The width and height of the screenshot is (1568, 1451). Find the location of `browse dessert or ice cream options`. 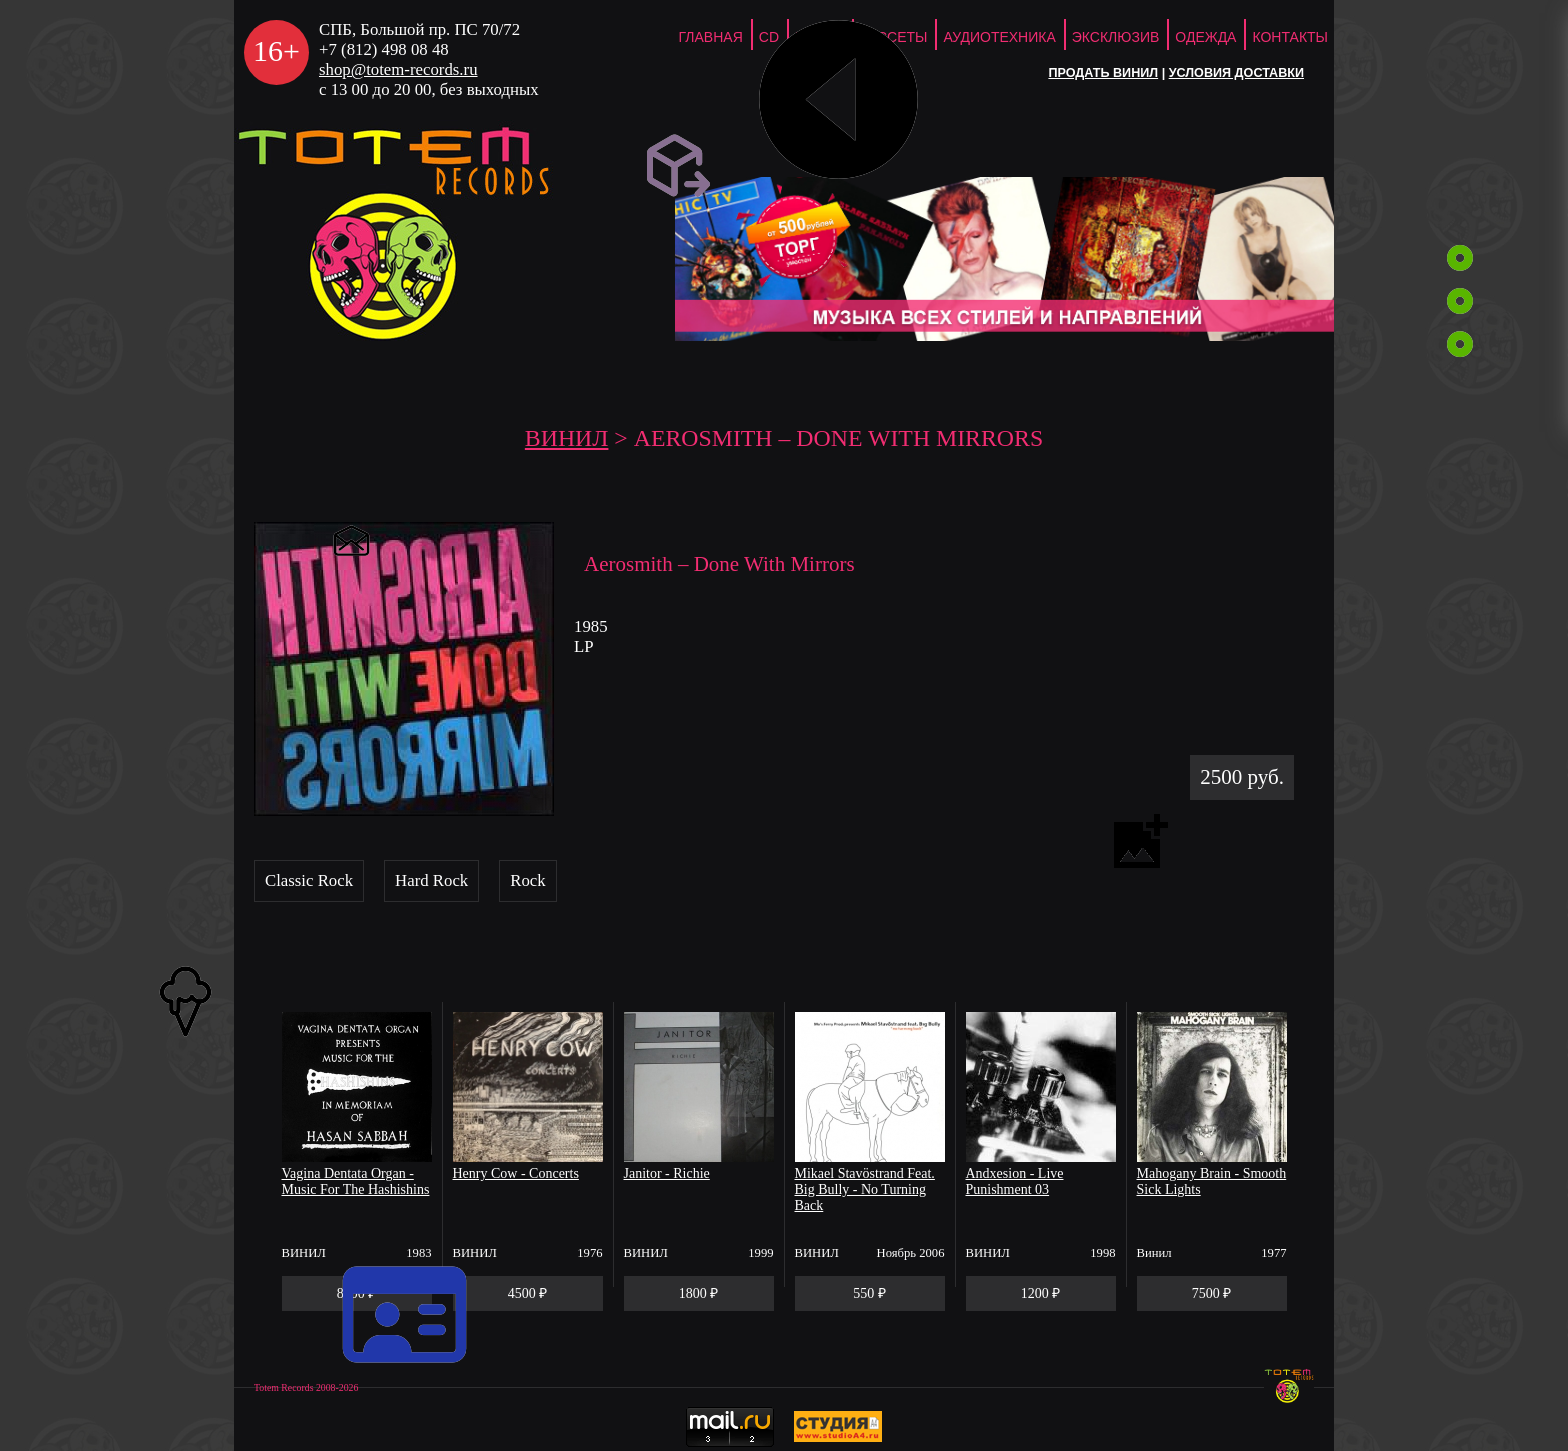

browse dessert or ice cream options is located at coordinates (185, 1001).